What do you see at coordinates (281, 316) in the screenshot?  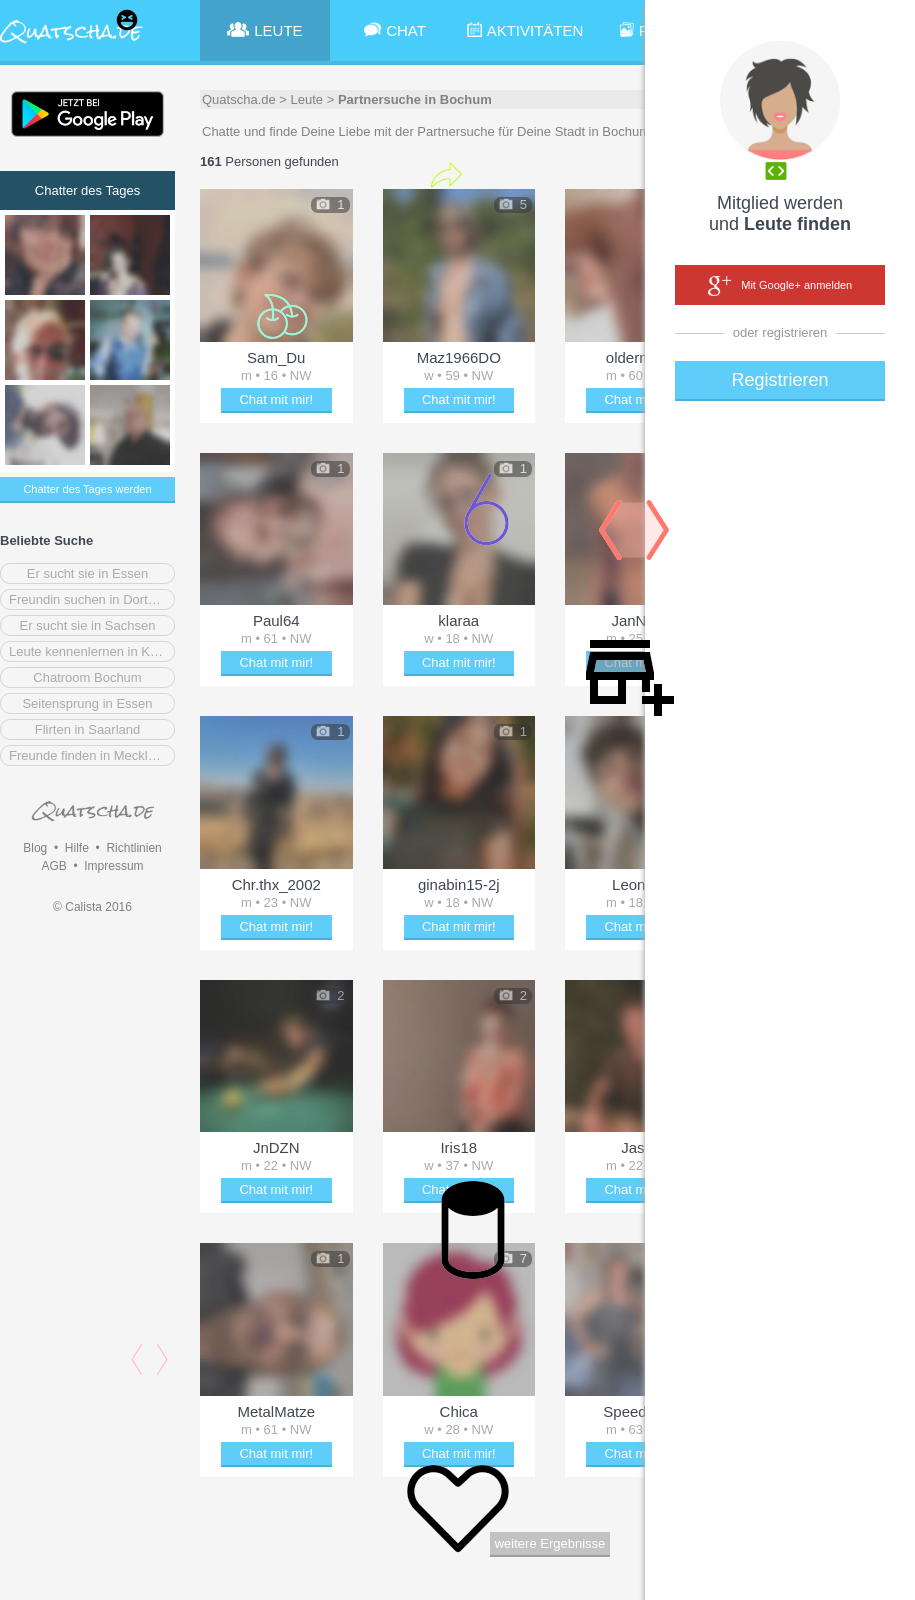 I see `indicates fruit or produce category` at bounding box center [281, 316].